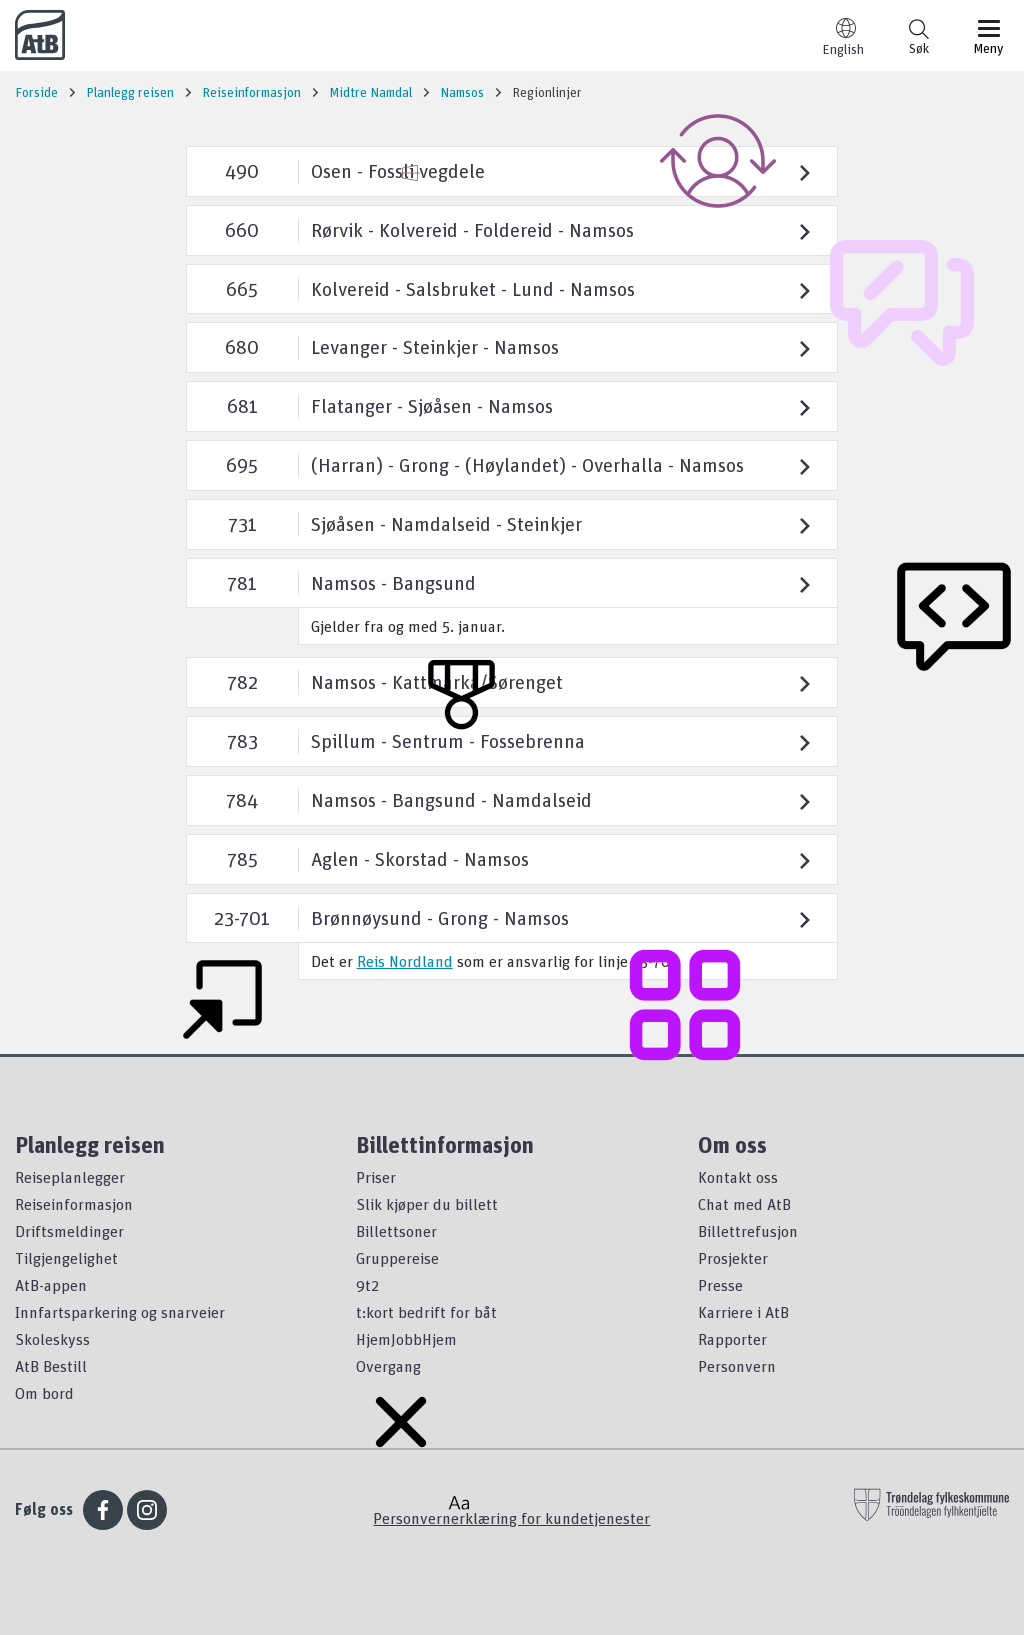 The height and width of the screenshot is (1635, 1024). What do you see at coordinates (685, 1005) in the screenshot?
I see `view all apps` at bounding box center [685, 1005].